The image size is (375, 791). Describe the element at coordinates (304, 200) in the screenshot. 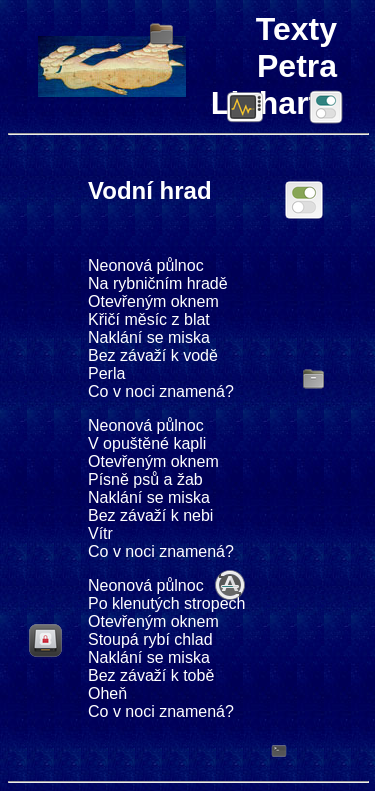

I see `open gnome tweaks settings` at that location.